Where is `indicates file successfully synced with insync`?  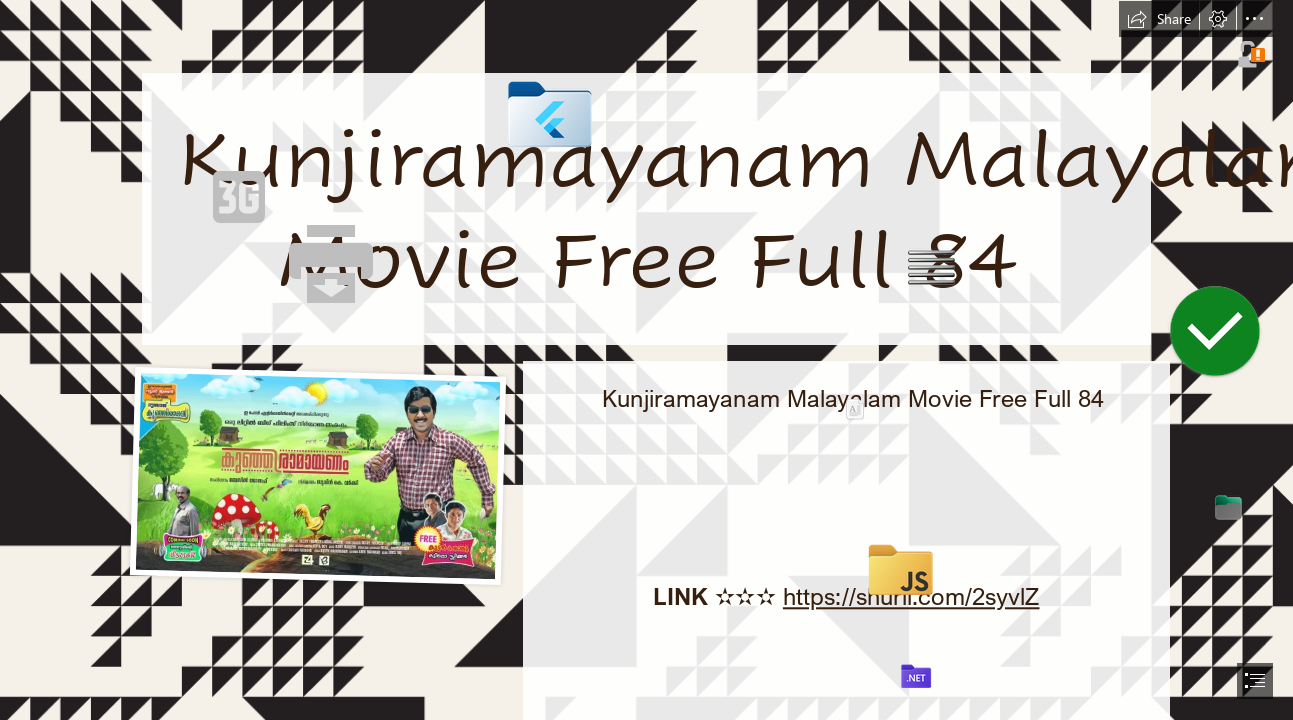 indicates file successfully synced with insync is located at coordinates (1215, 331).